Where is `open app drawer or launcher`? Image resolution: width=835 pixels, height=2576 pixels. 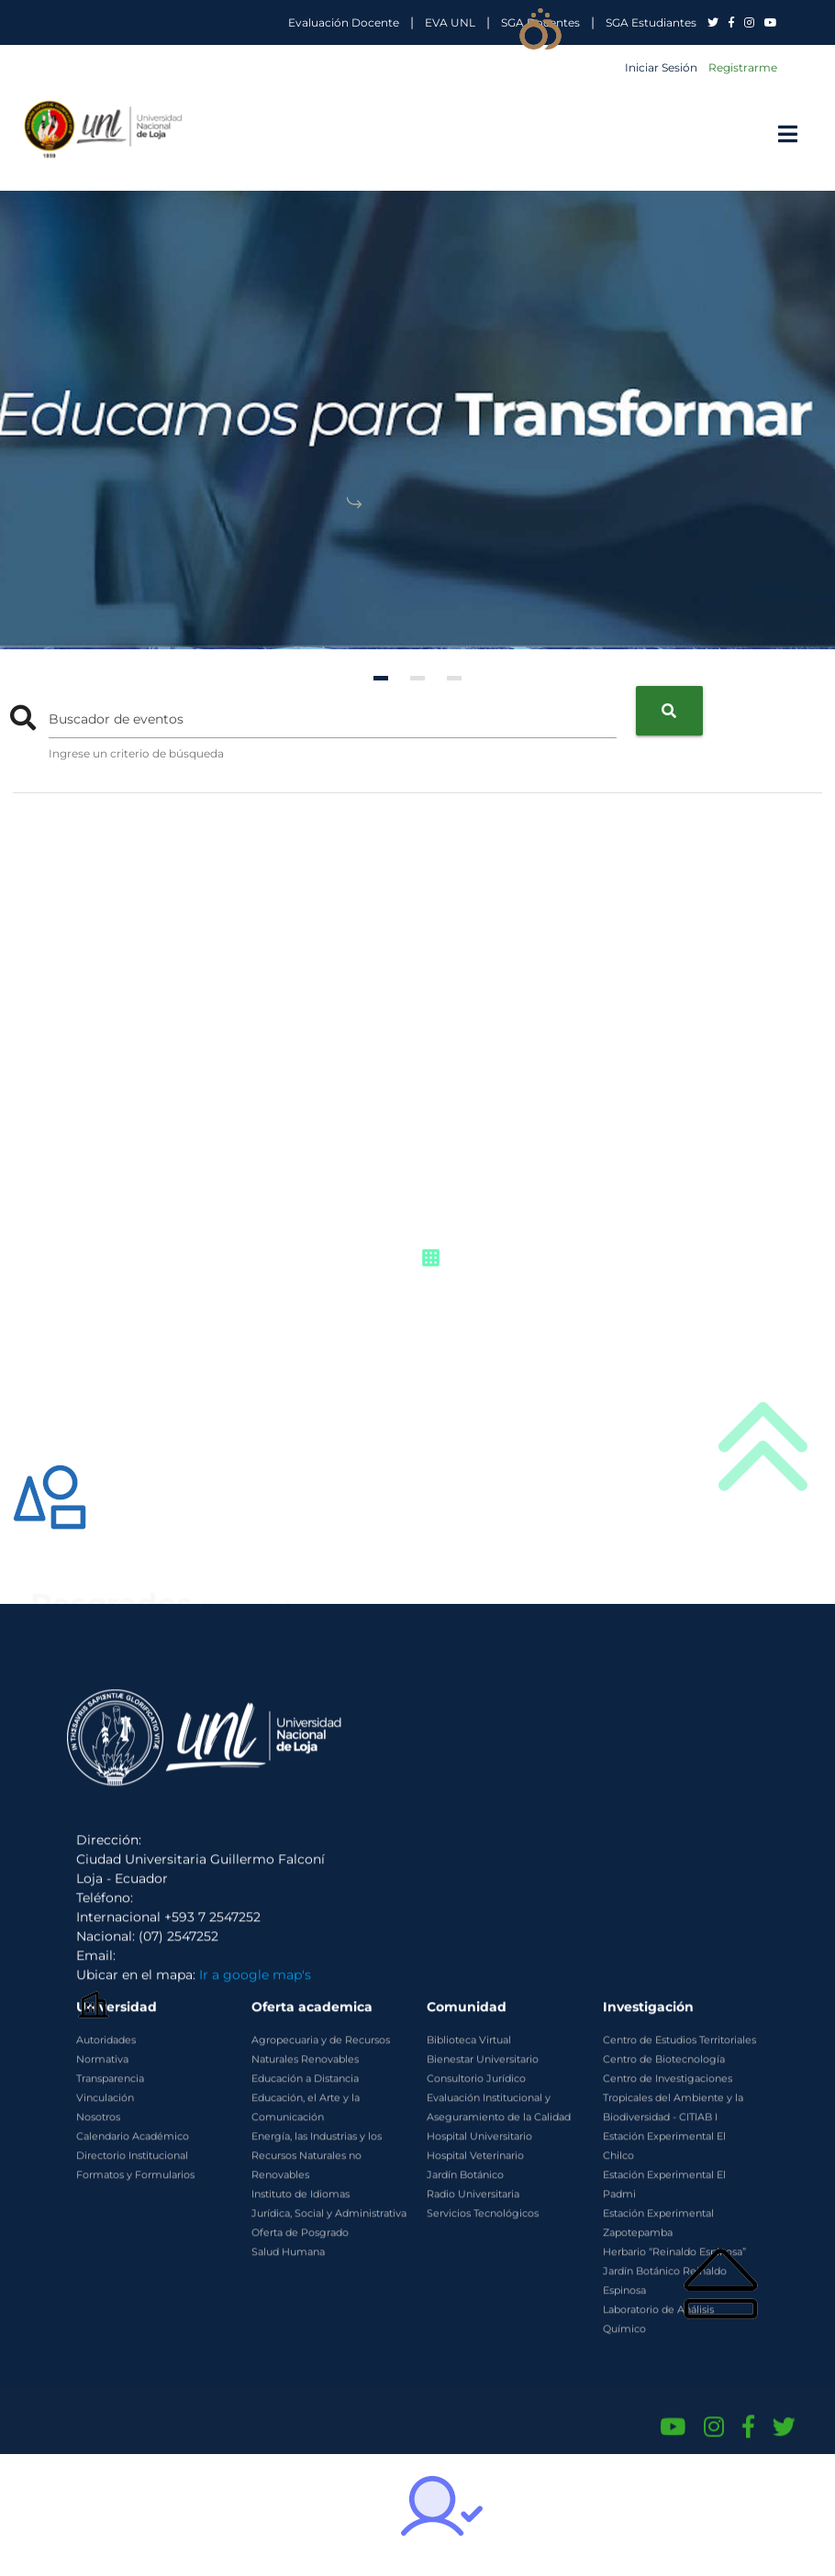 open app drawer or launcher is located at coordinates (430, 1257).